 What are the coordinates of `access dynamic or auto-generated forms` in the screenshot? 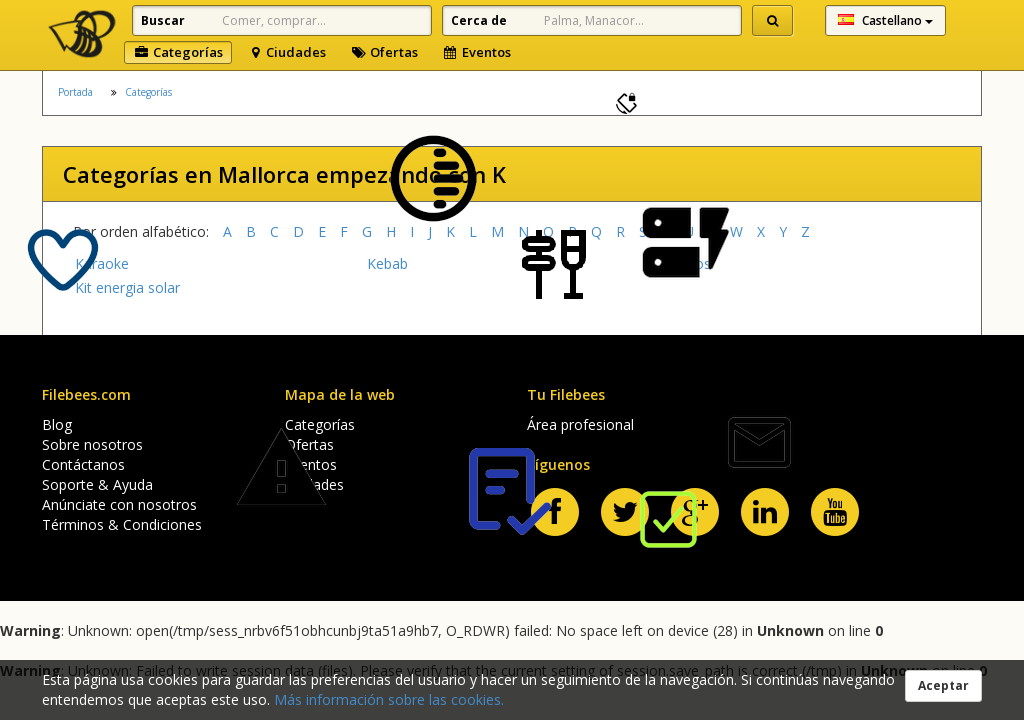 It's located at (686, 242).